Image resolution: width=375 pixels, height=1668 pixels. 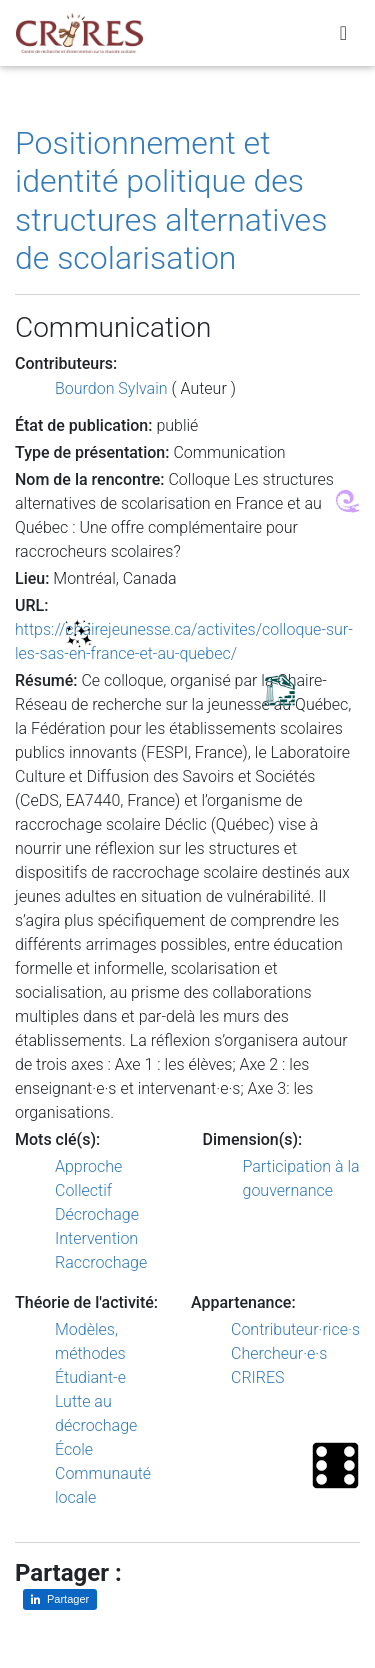 What do you see at coordinates (78, 633) in the screenshot?
I see `indicates magic or special ability activation` at bounding box center [78, 633].